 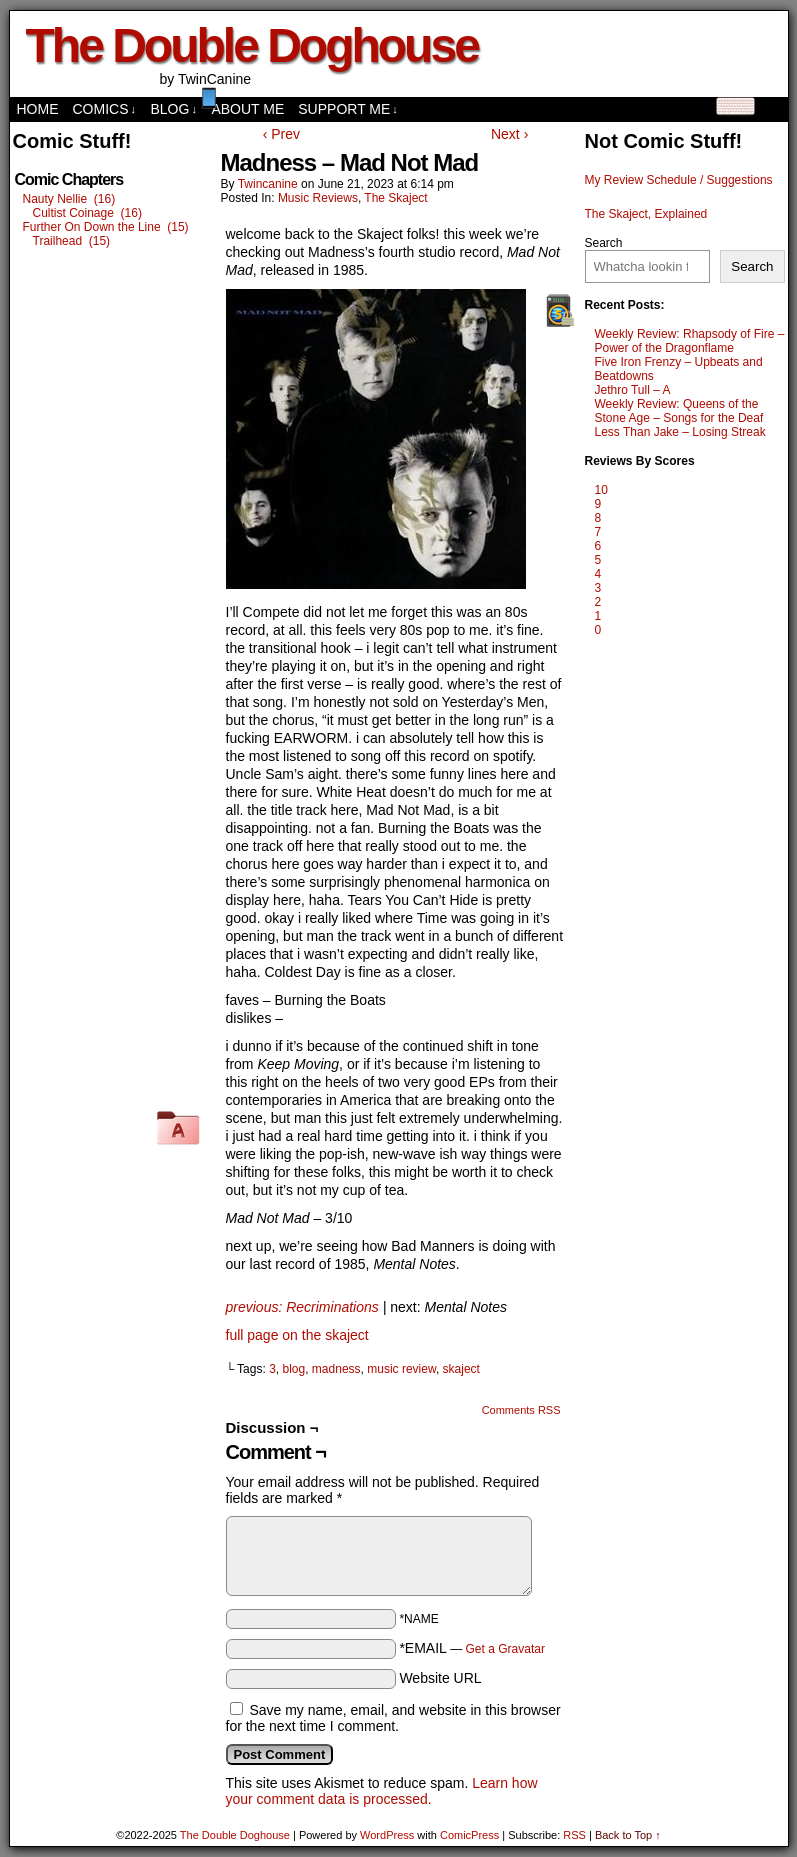 I want to click on locked RAID 5 storage array, so click(x=558, y=310).